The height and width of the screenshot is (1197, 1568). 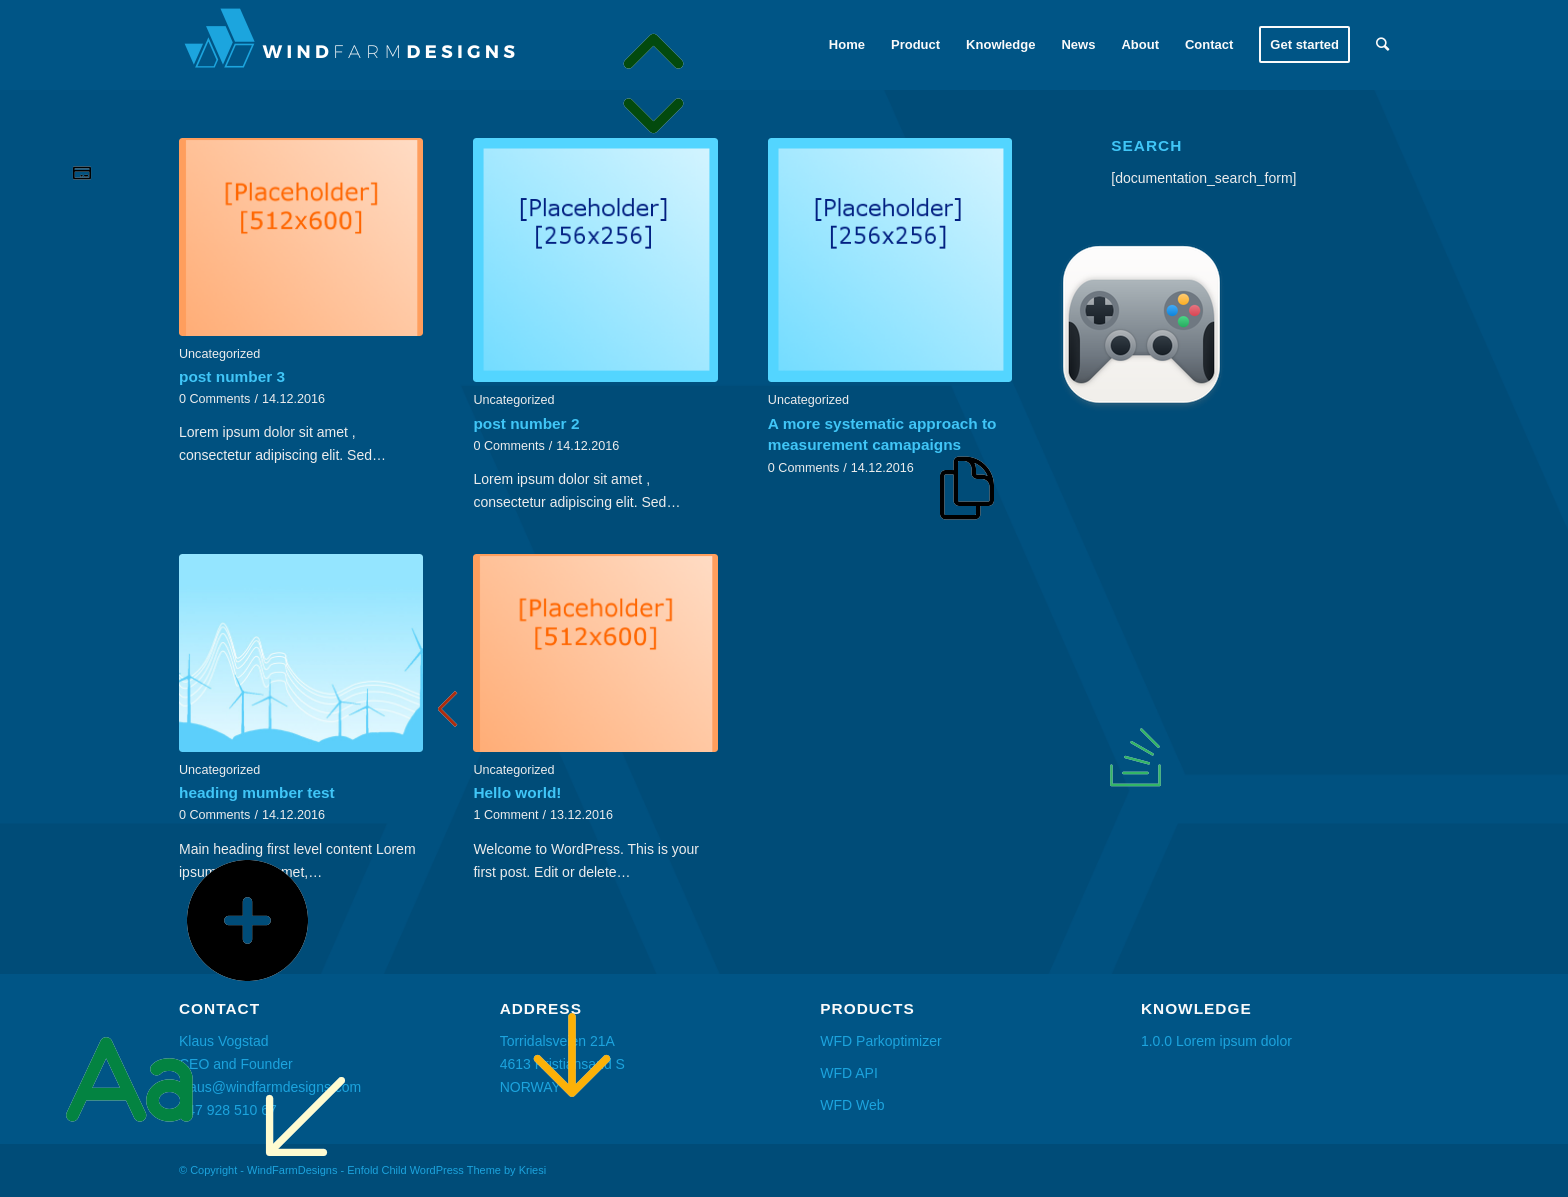 I want to click on navigate to the bottom-left or previous item, so click(x=305, y=1116).